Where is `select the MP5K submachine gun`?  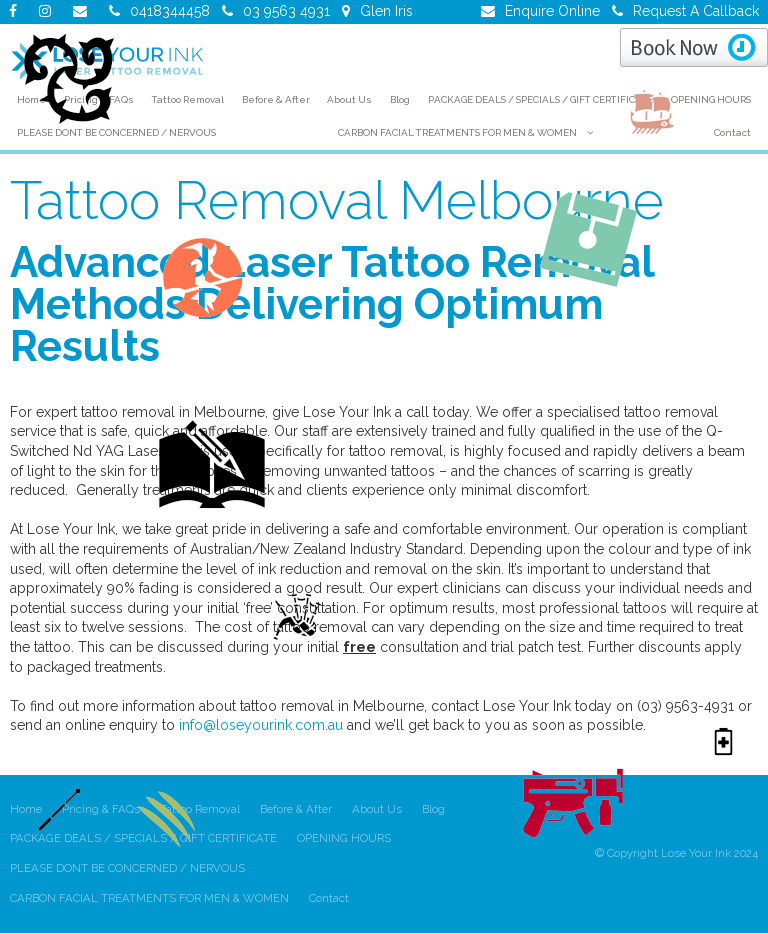
select the MP5K submachine gun is located at coordinates (573, 803).